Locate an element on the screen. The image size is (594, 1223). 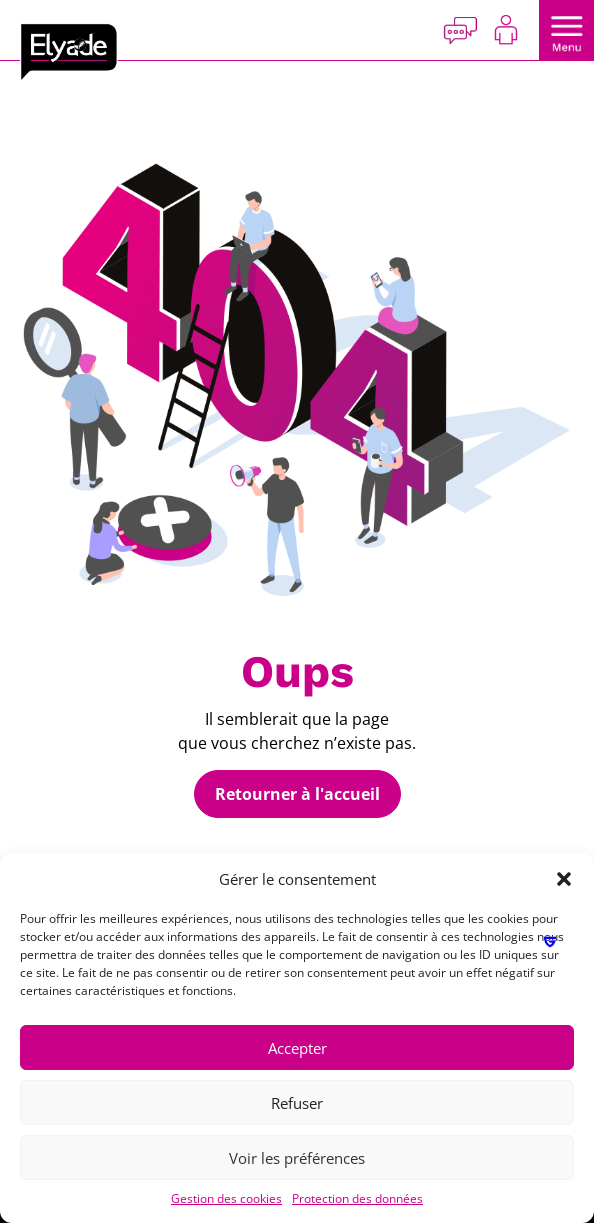
open Steam gaming platform is located at coordinates (80, 45).